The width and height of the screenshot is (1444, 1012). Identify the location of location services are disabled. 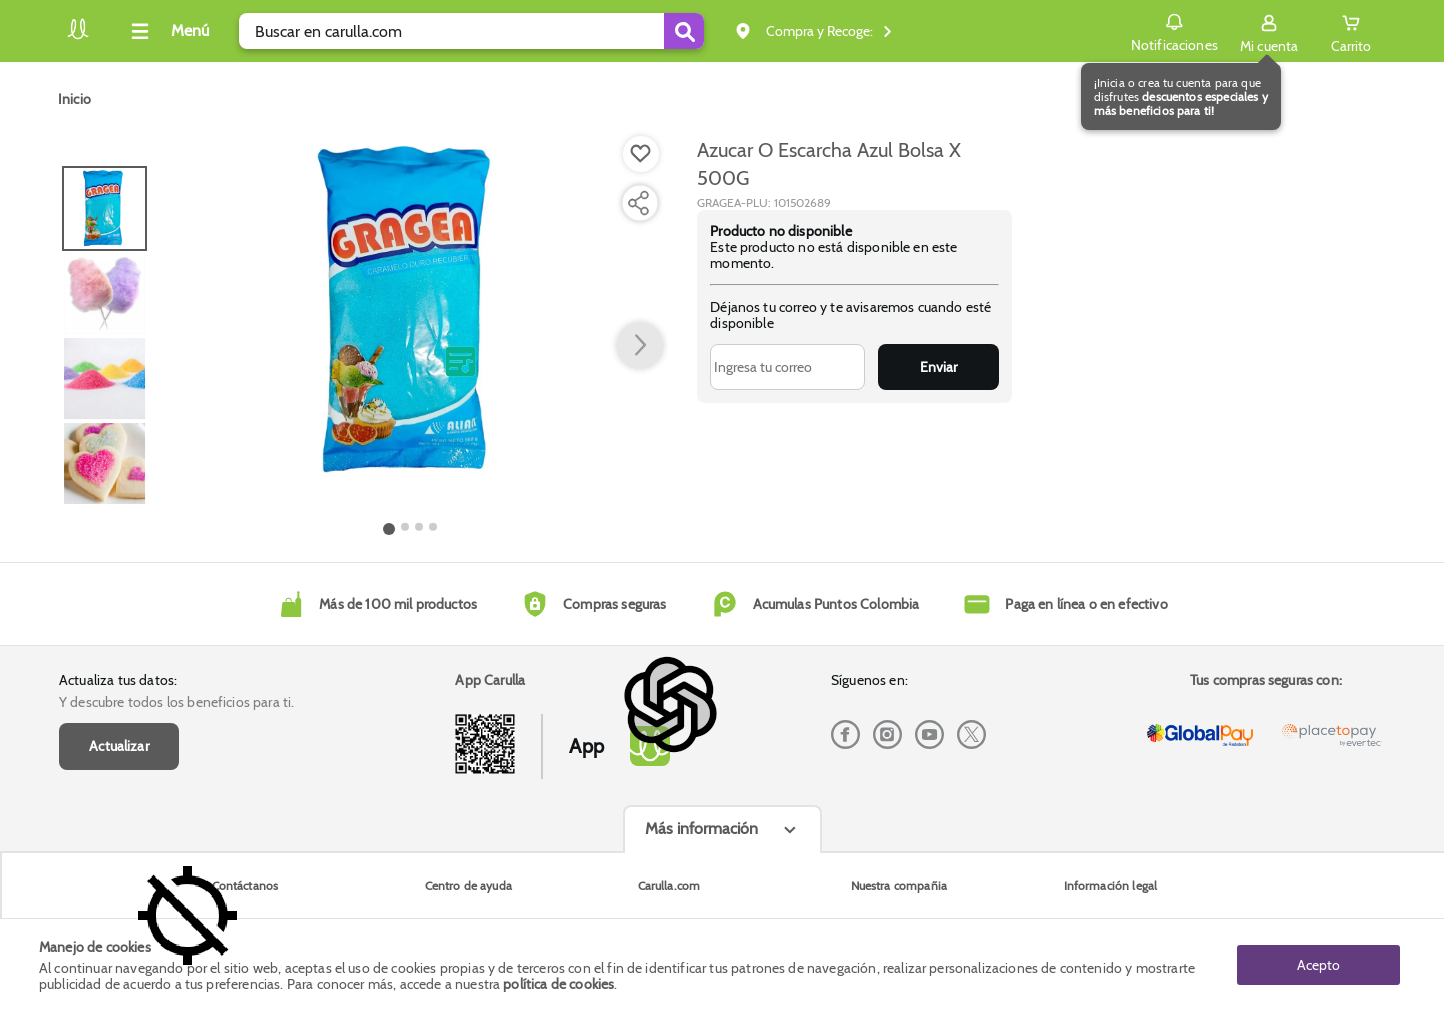
(187, 915).